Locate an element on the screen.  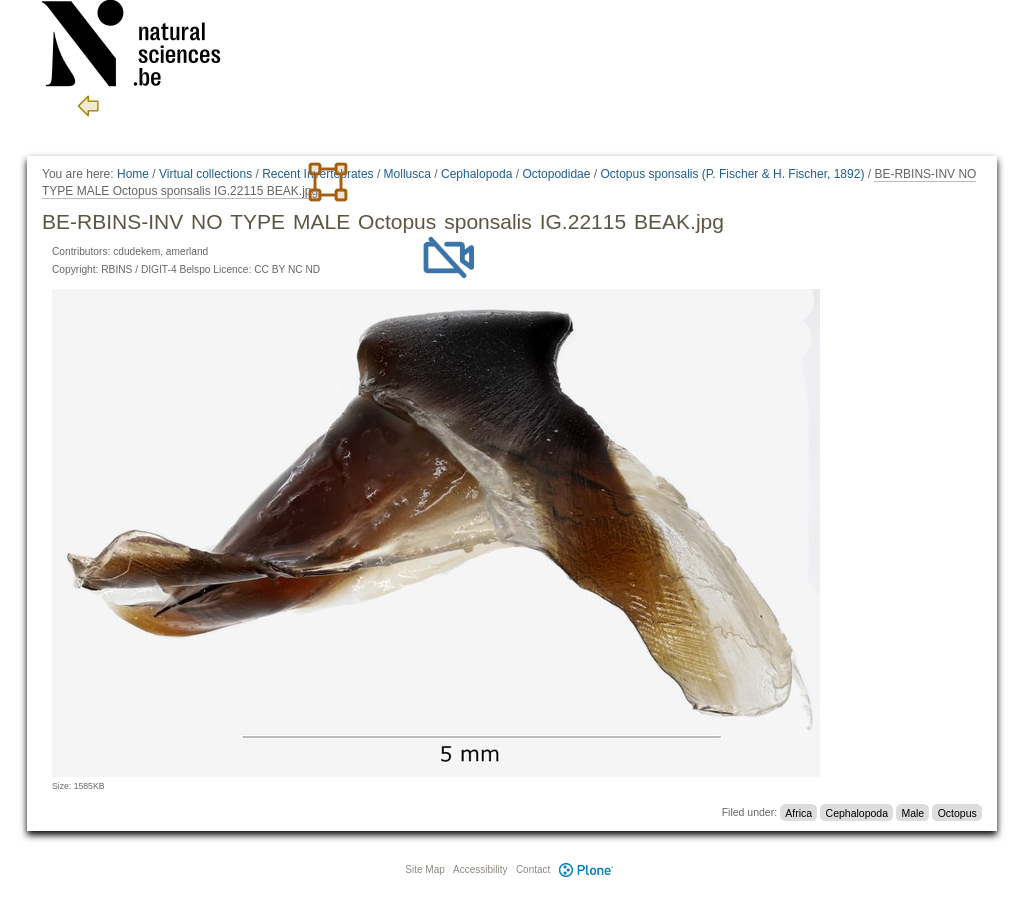
turn off camera or disable video is located at coordinates (447, 257).